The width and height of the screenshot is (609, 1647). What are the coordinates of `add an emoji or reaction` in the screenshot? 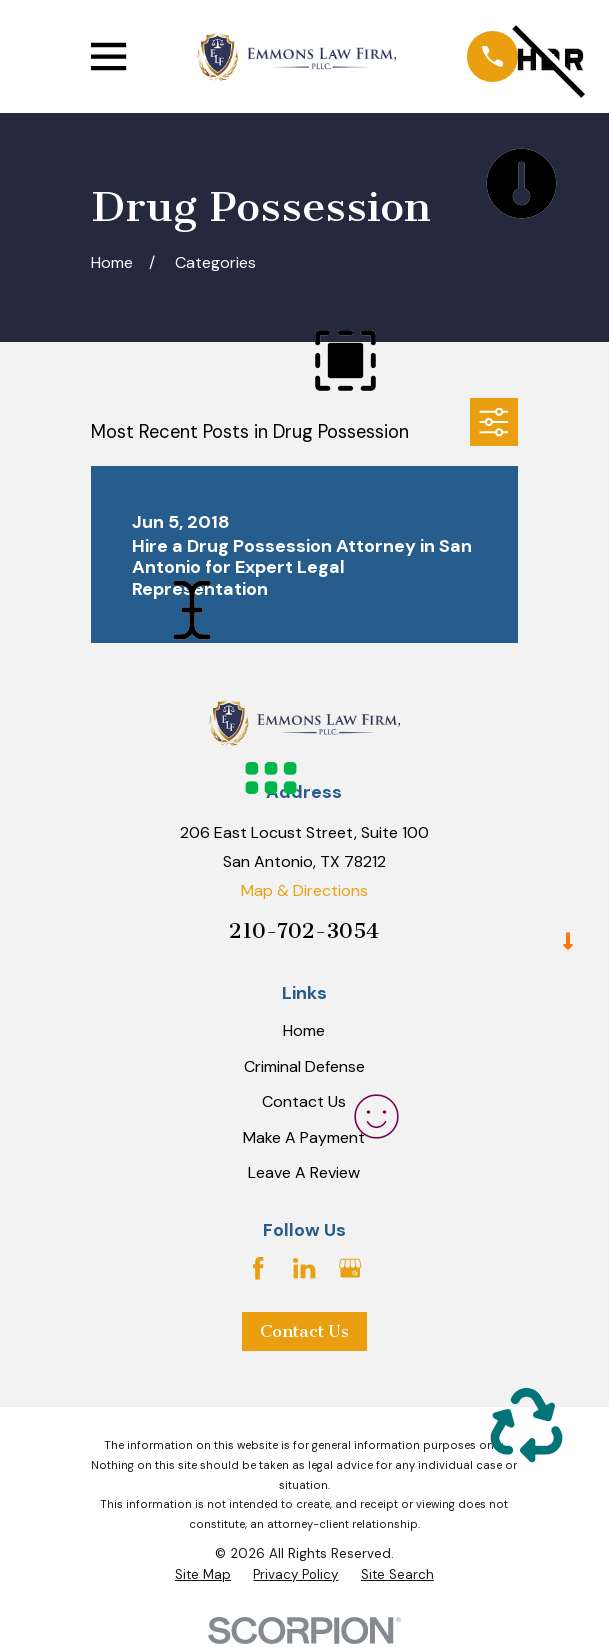 It's located at (376, 1116).